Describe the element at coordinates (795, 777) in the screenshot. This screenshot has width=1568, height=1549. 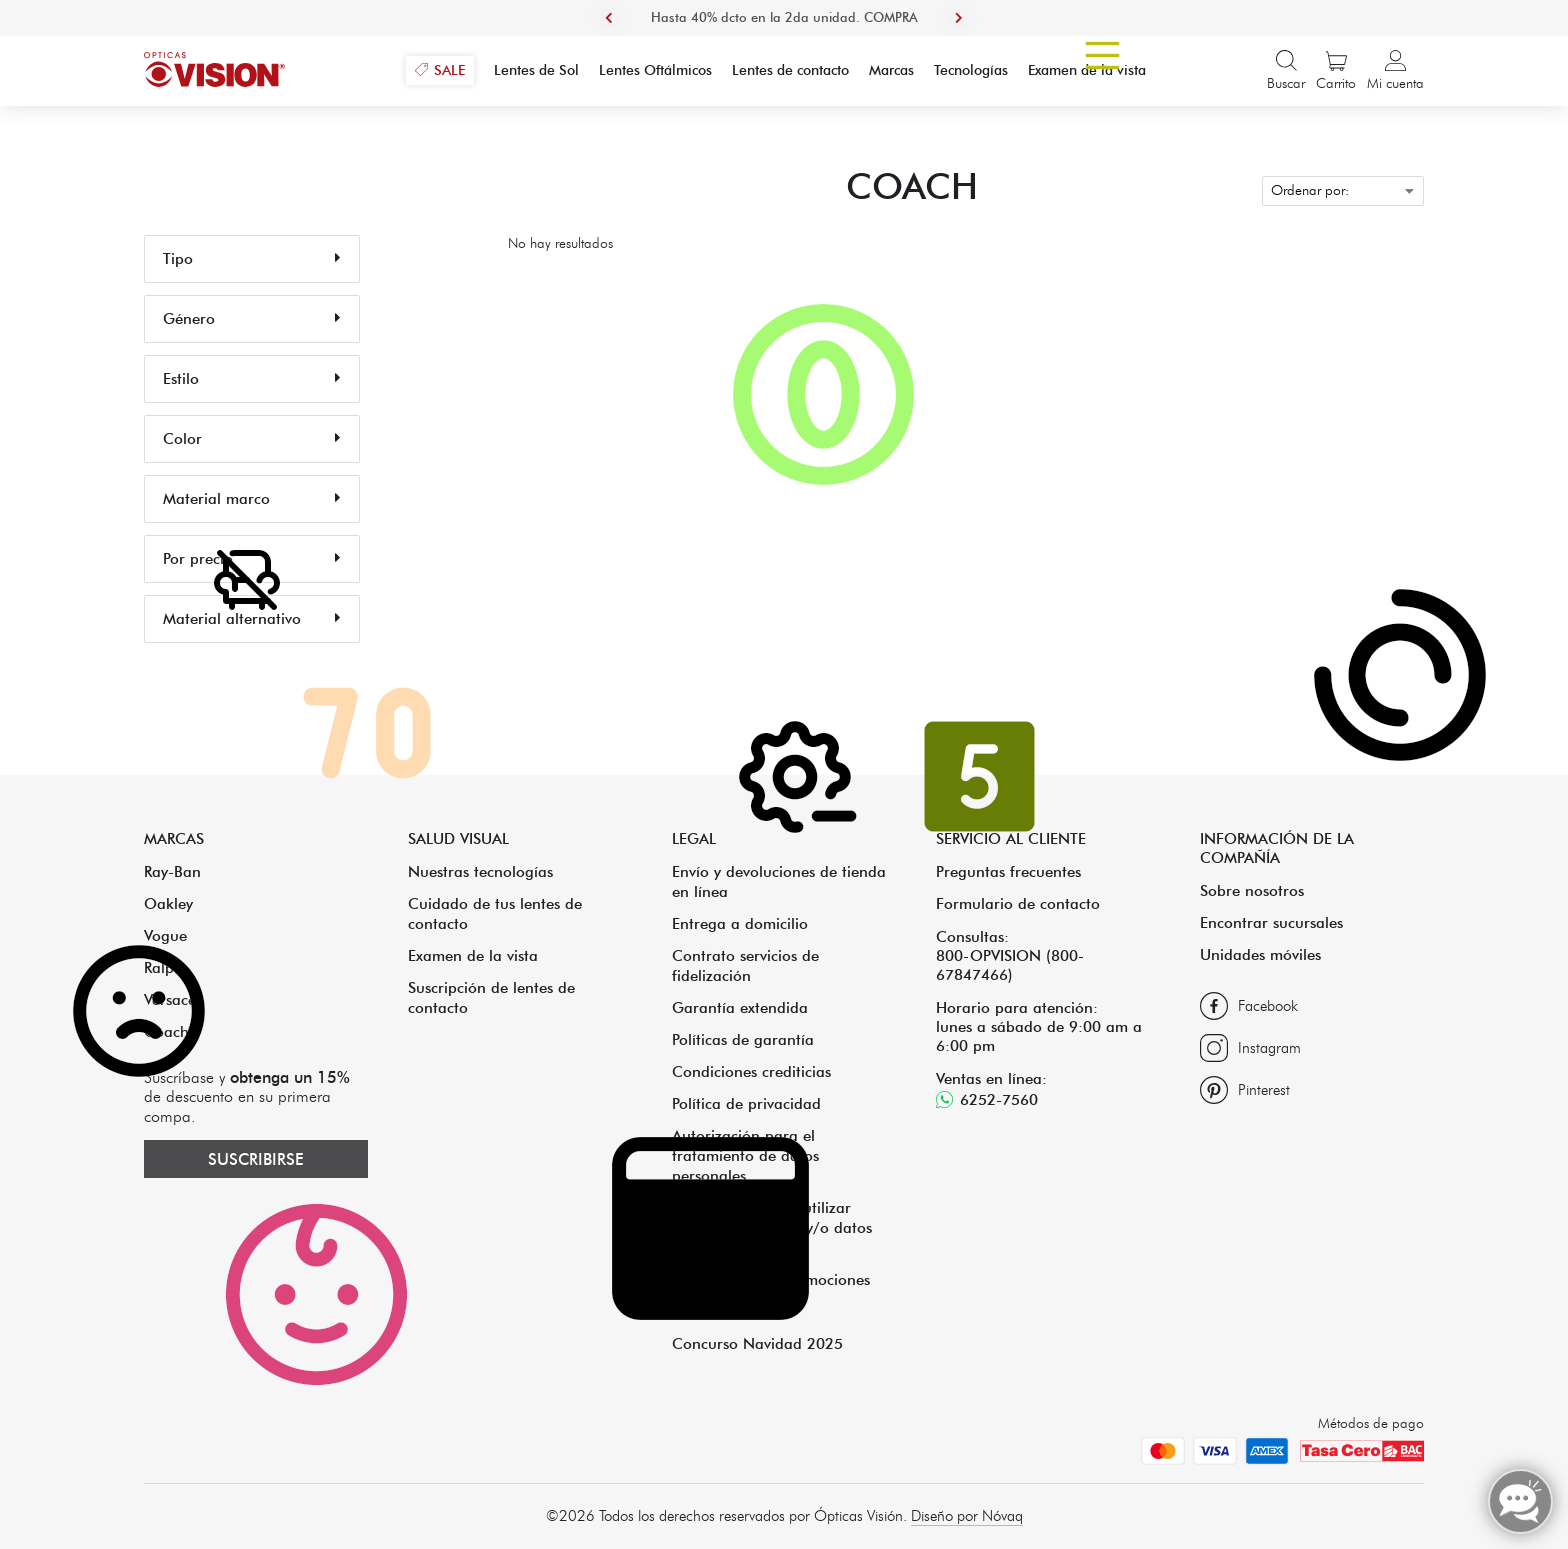
I see `remove a setting or preference` at that location.